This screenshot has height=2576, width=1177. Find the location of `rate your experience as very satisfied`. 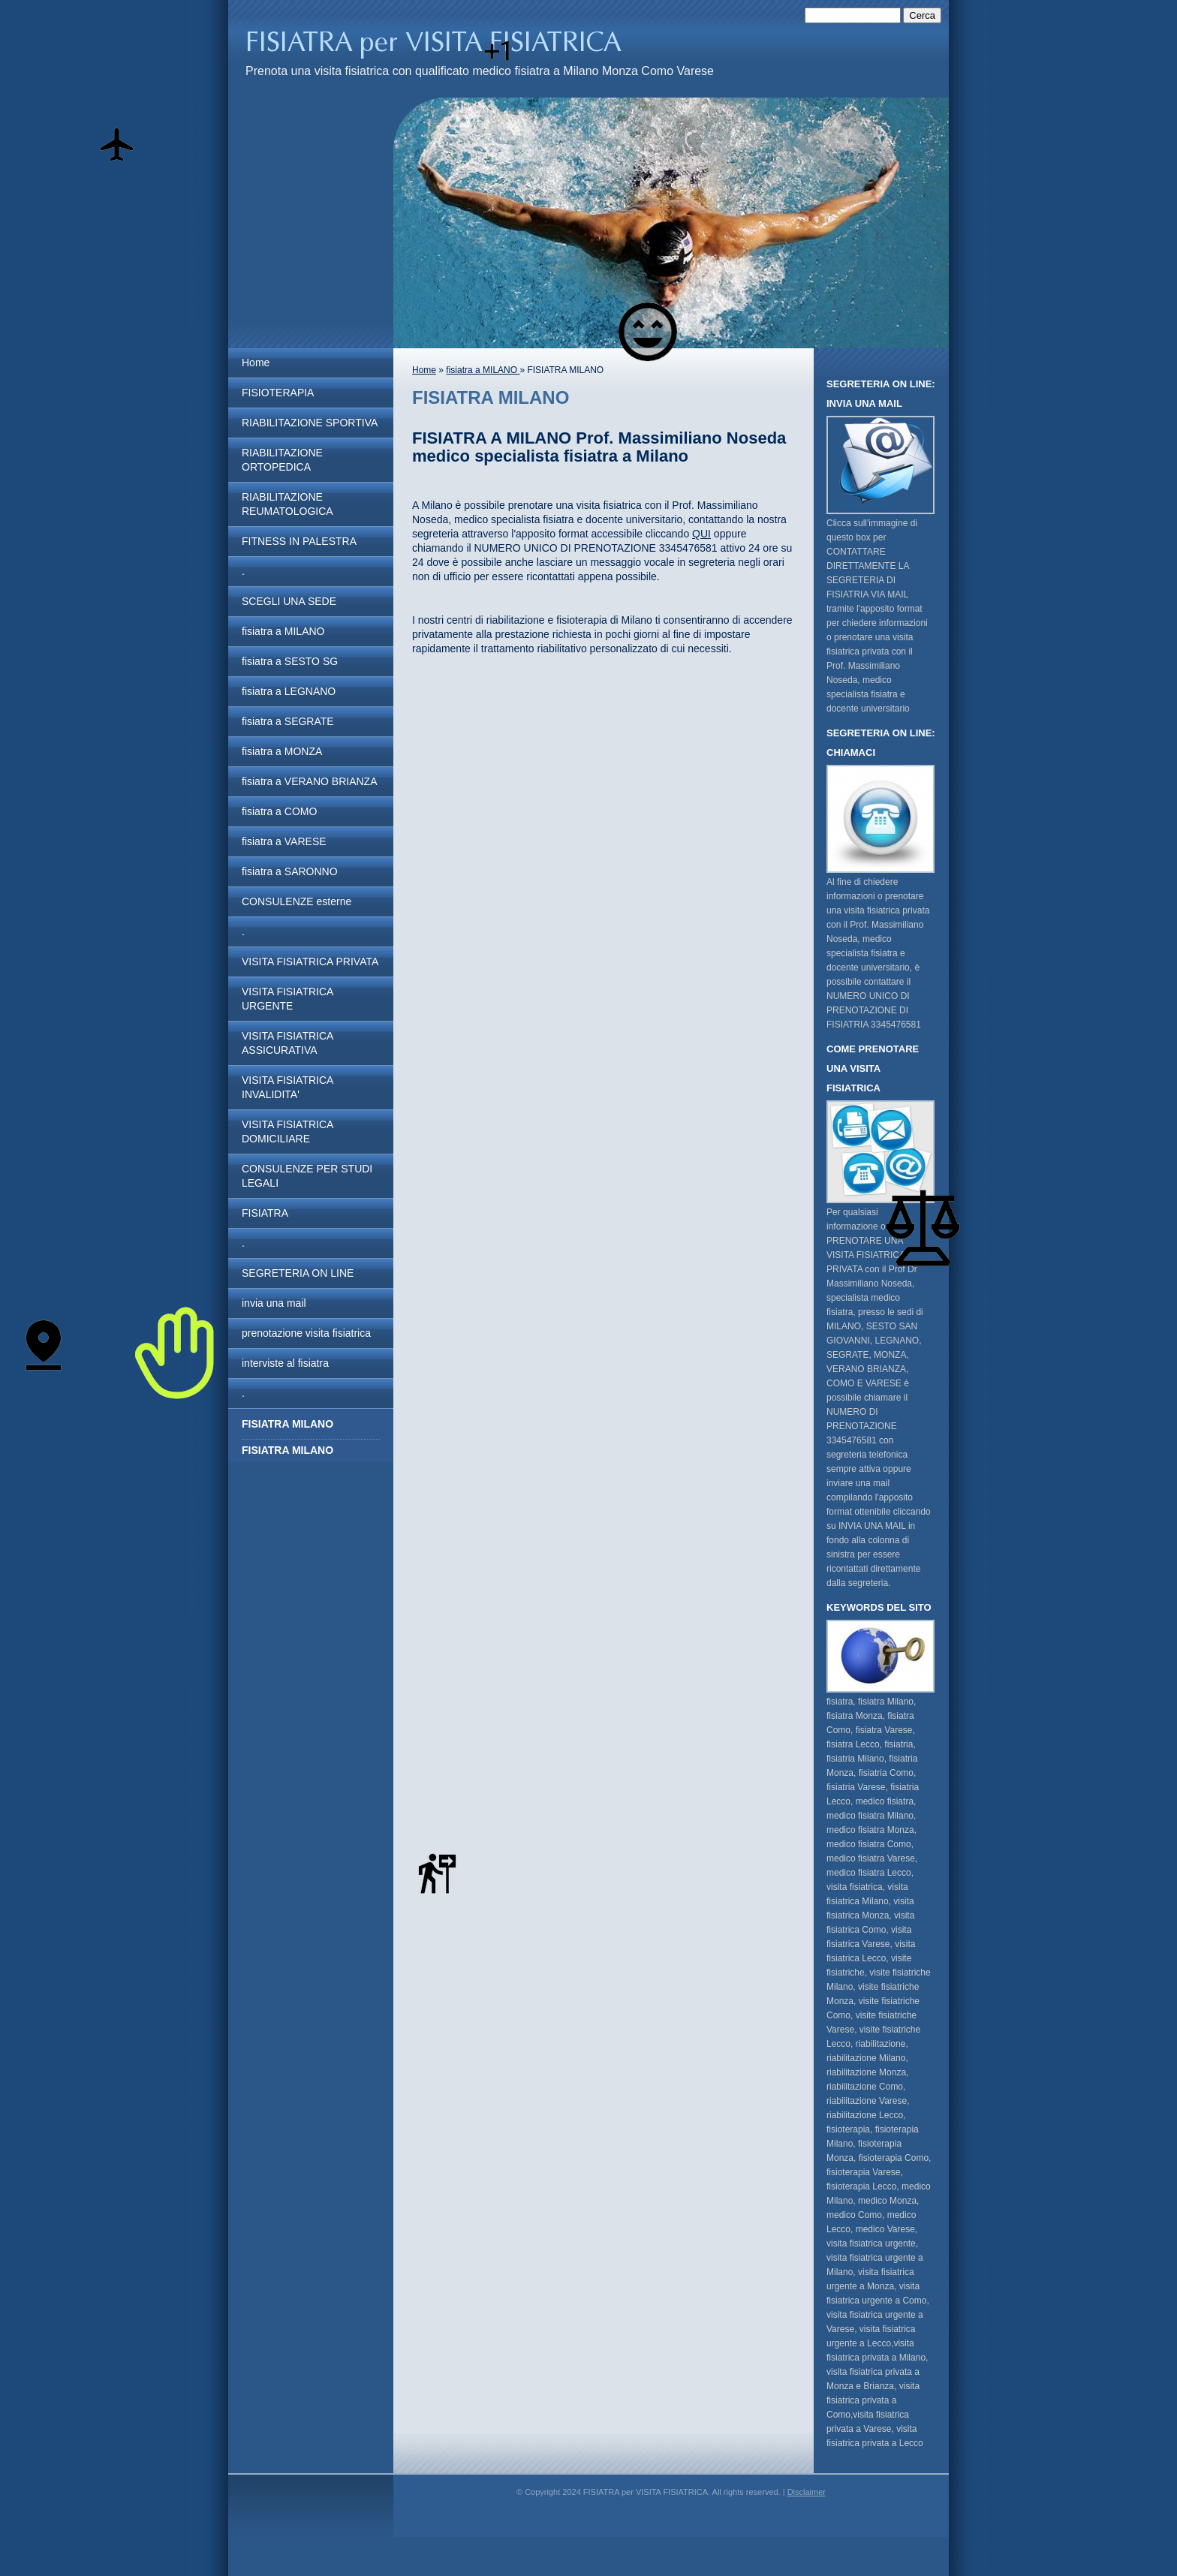

rate your experience as very satisfied is located at coordinates (648, 332).